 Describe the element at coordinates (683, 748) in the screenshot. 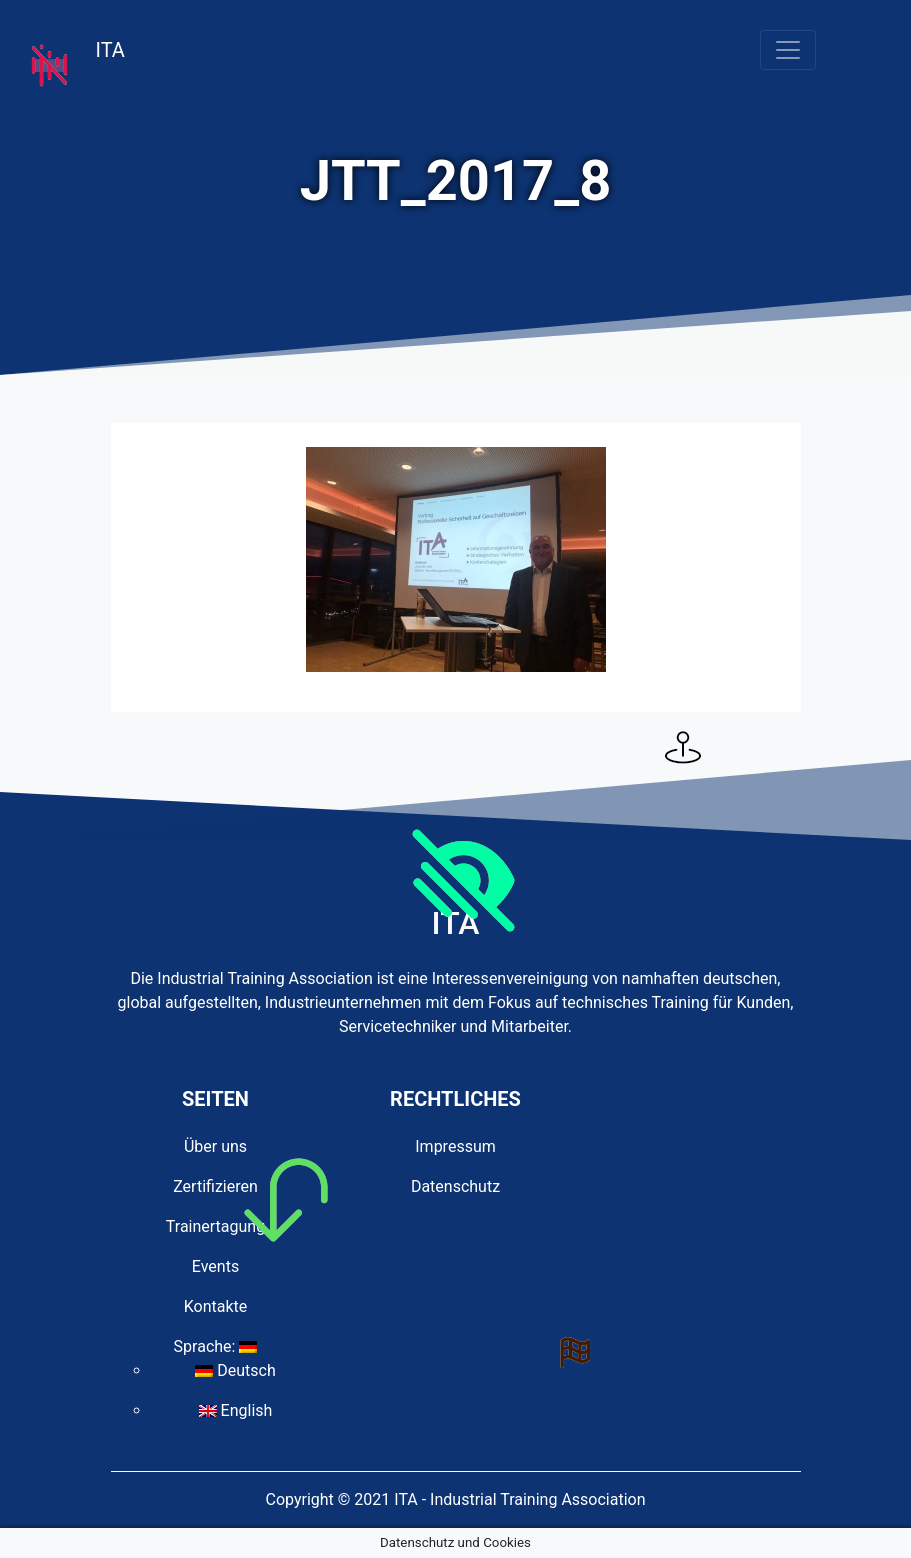

I see `view location area or radius` at that location.